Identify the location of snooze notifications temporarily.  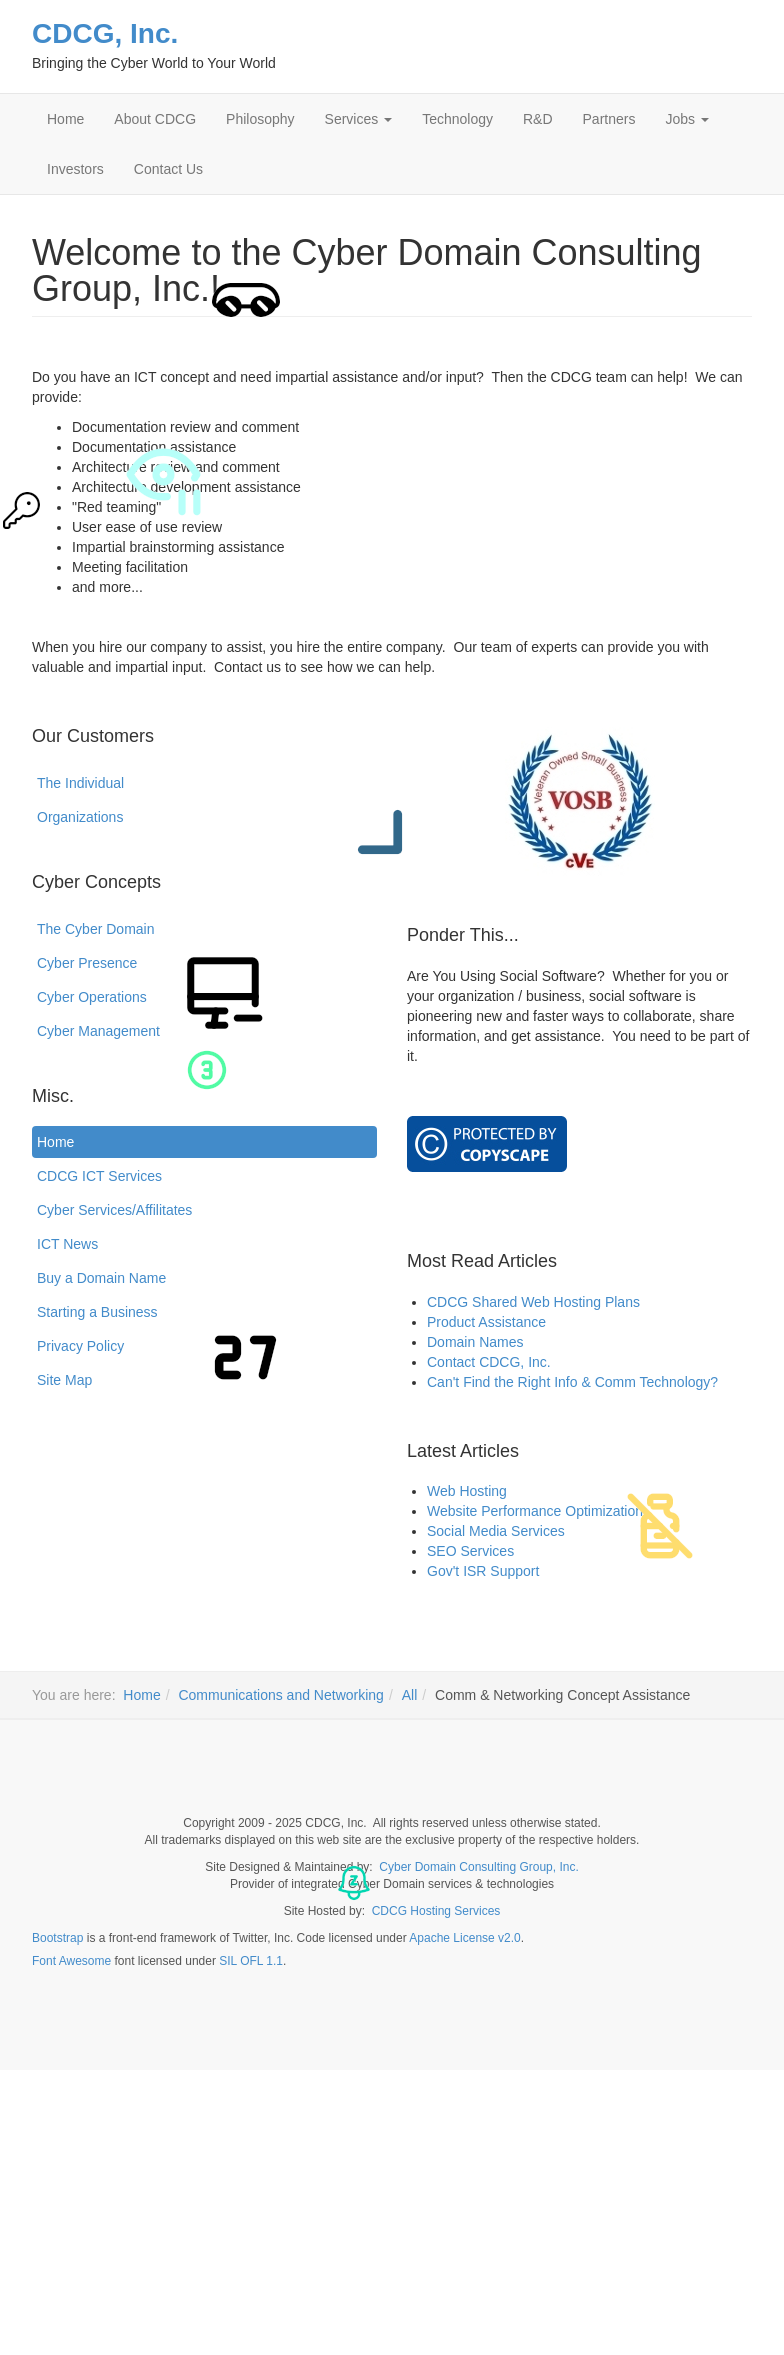
(354, 1883).